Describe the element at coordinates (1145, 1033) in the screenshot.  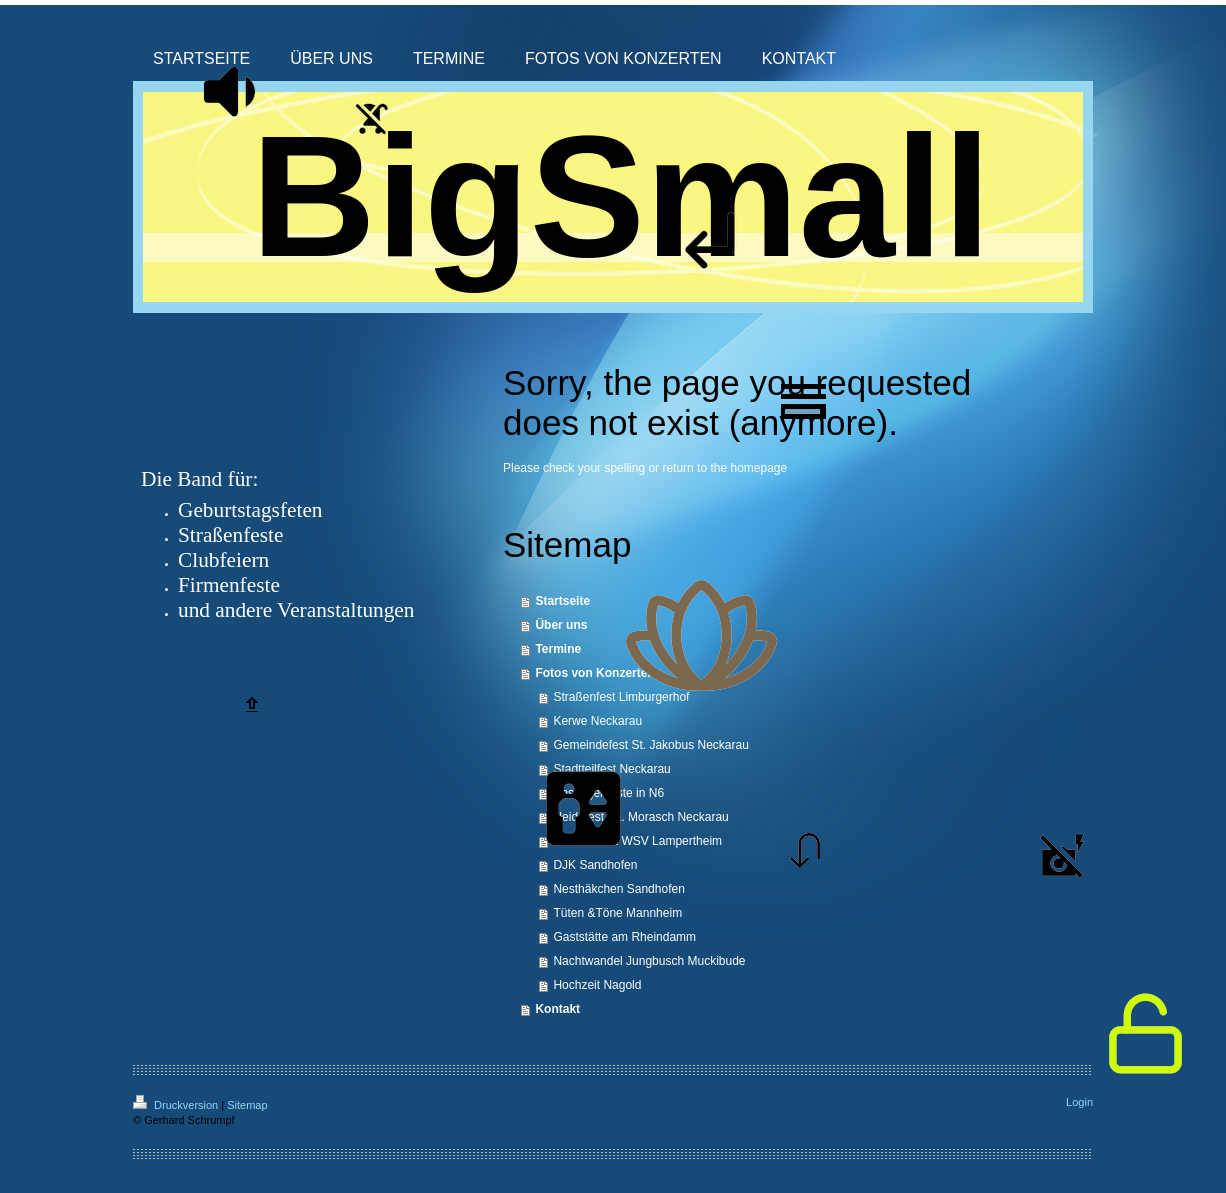
I see `unlock a secured item or feature` at that location.